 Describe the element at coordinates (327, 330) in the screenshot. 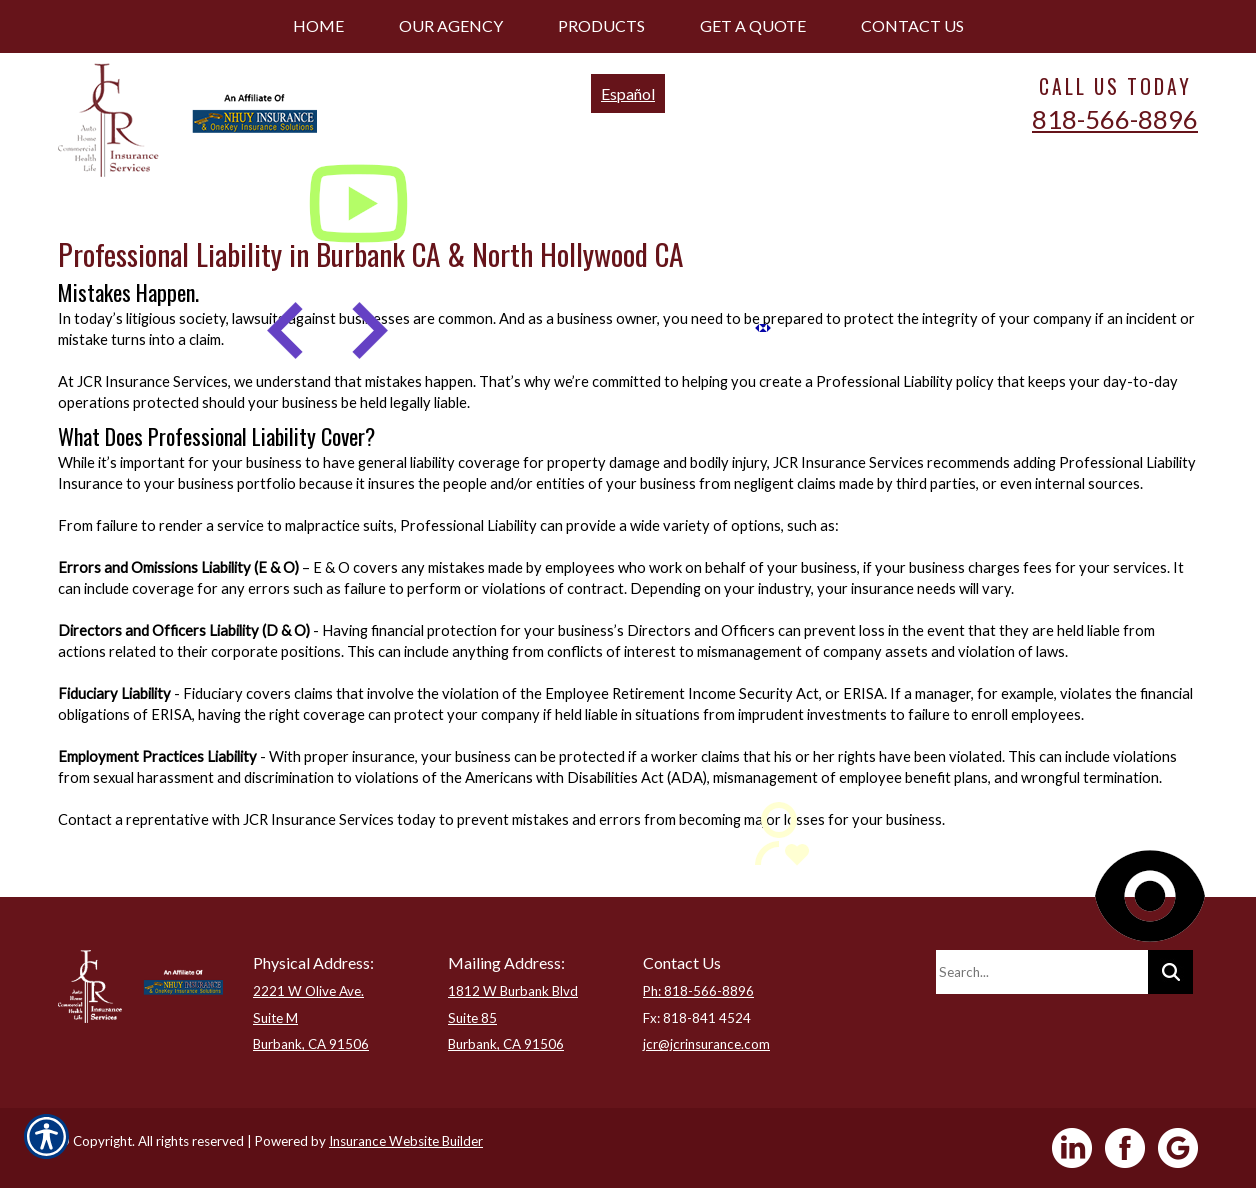

I see `view or edit source code` at that location.